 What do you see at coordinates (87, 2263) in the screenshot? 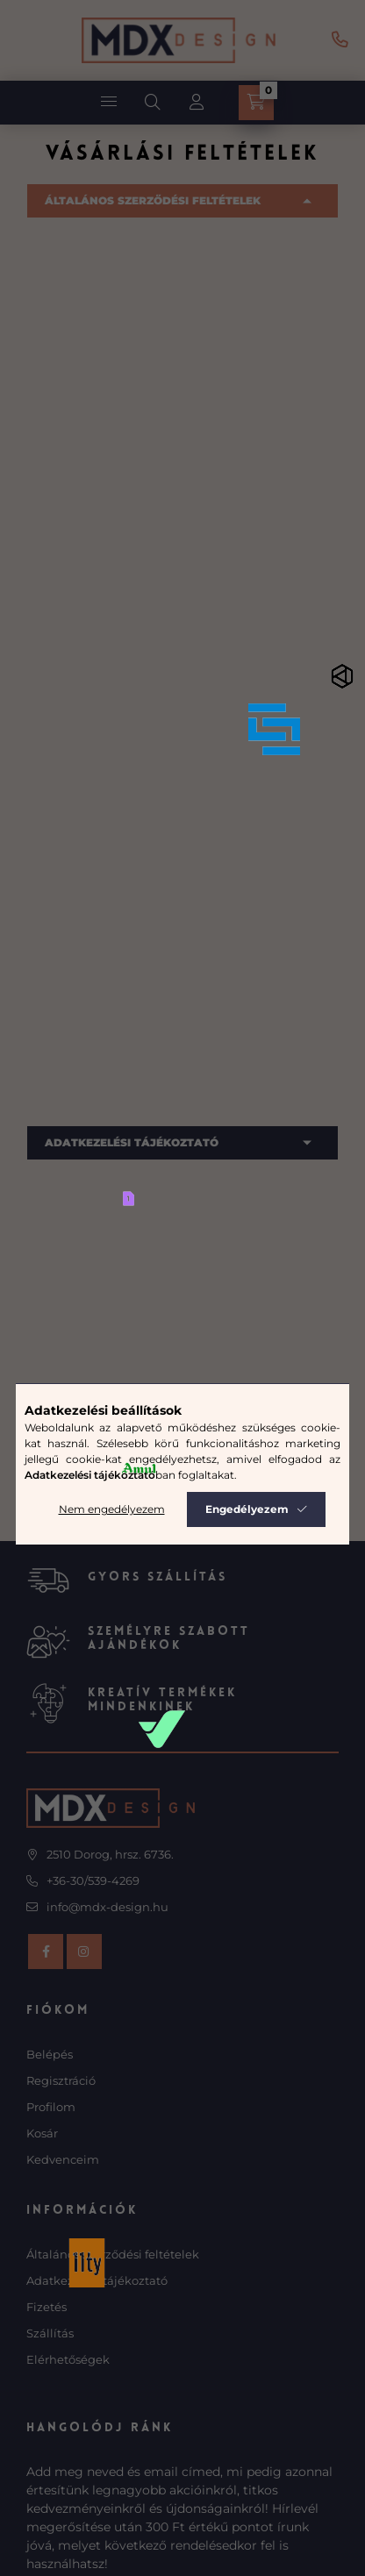
I see `eleventy (11ty) static site generator logo` at bounding box center [87, 2263].